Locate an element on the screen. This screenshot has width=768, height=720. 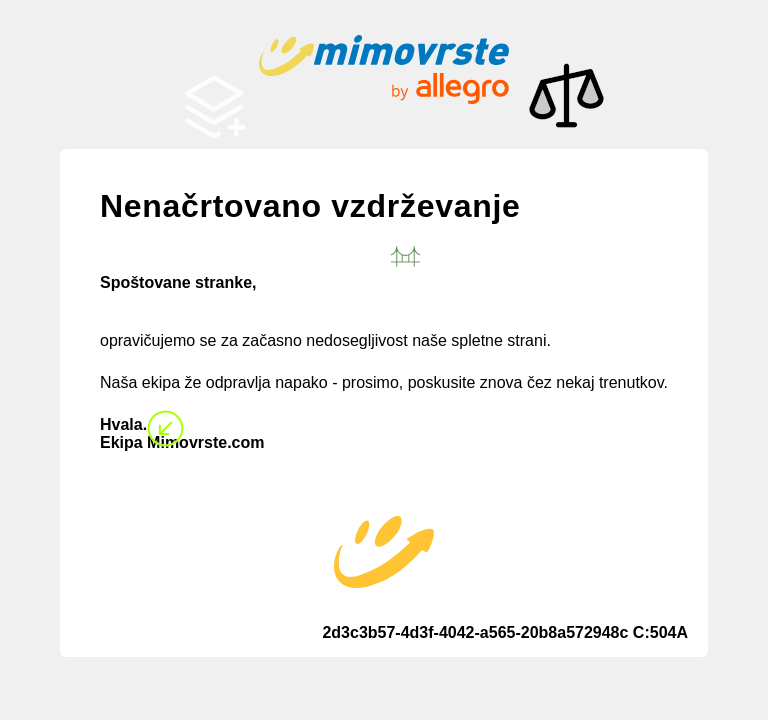
add a new layer to the stack is located at coordinates (214, 107).